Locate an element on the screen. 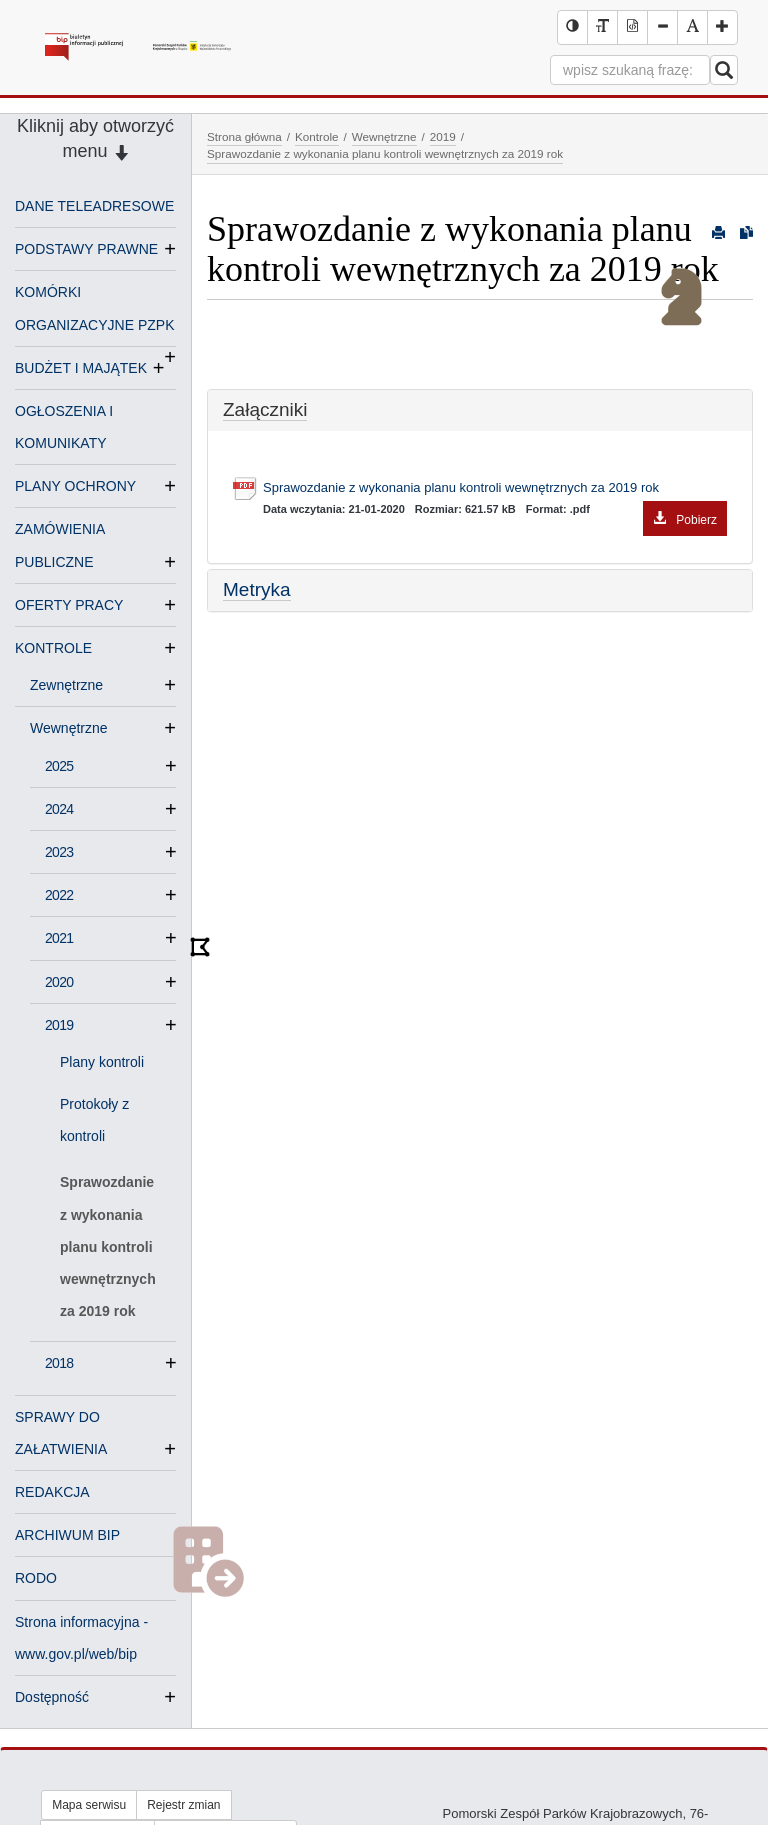 This screenshot has height=1825, width=768. draw a custom polygon shape is located at coordinates (200, 947).